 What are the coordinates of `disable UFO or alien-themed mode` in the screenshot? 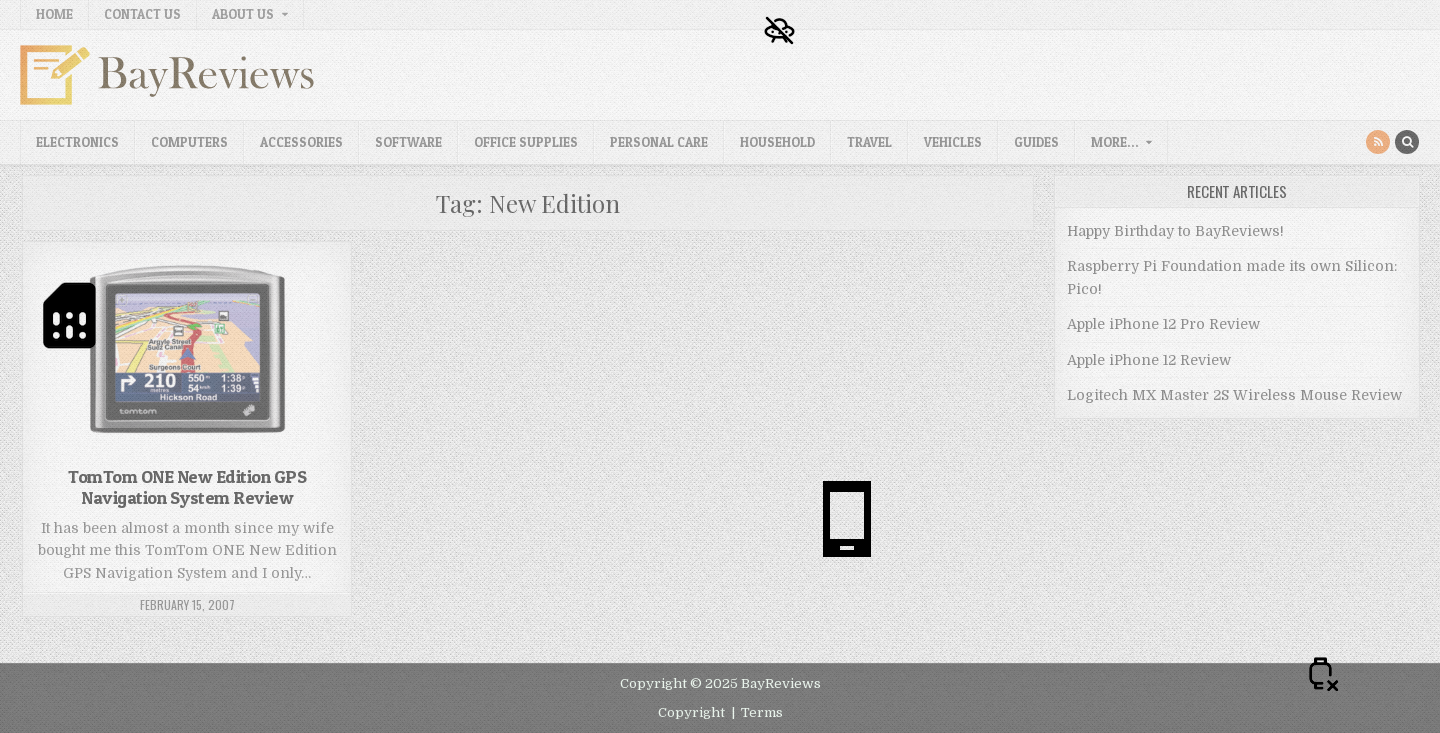 It's located at (779, 30).